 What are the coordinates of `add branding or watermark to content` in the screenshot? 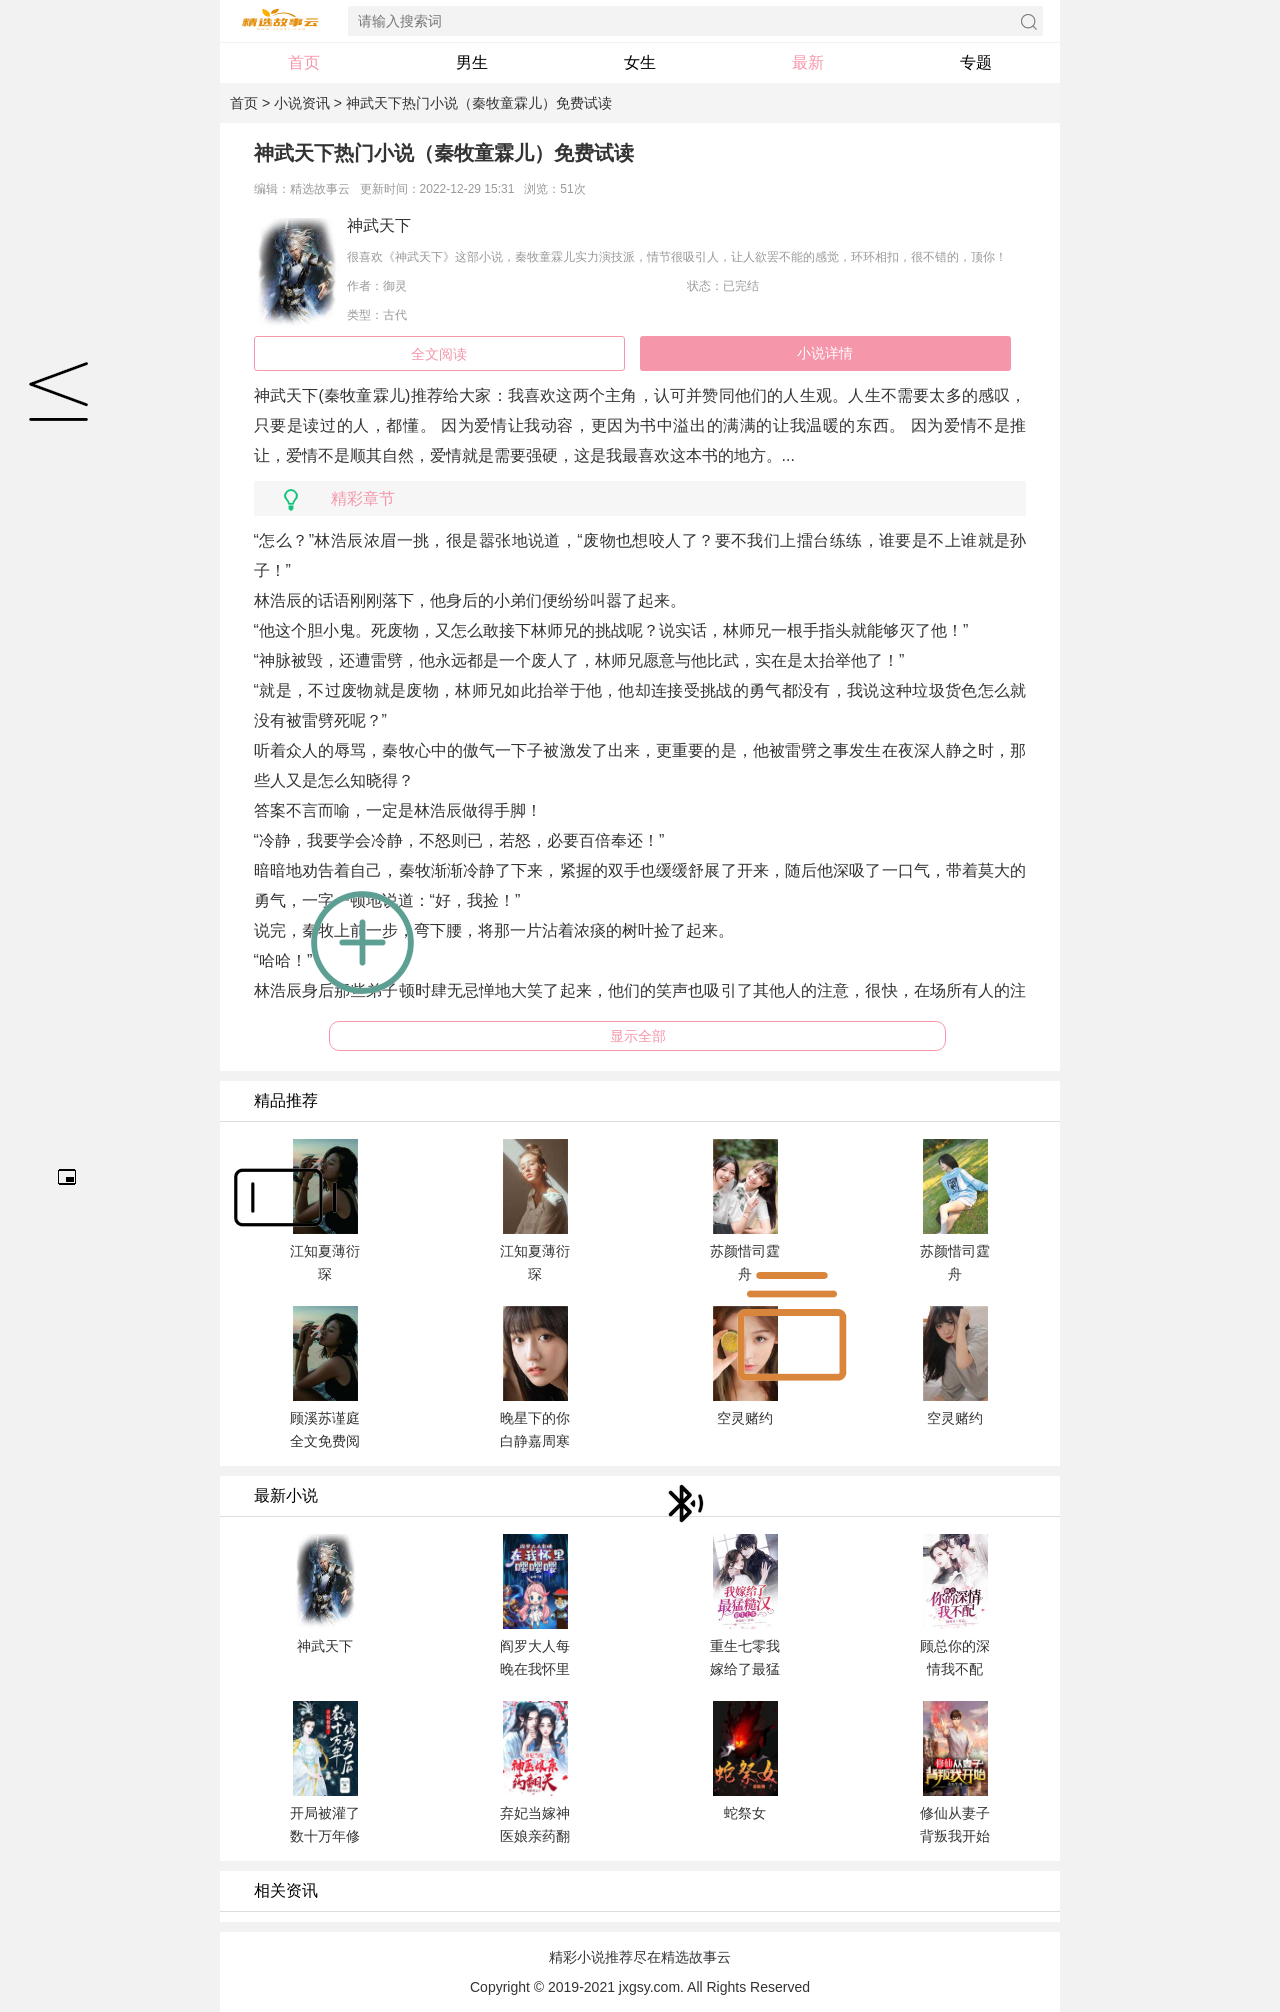 It's located at (67, 1177).